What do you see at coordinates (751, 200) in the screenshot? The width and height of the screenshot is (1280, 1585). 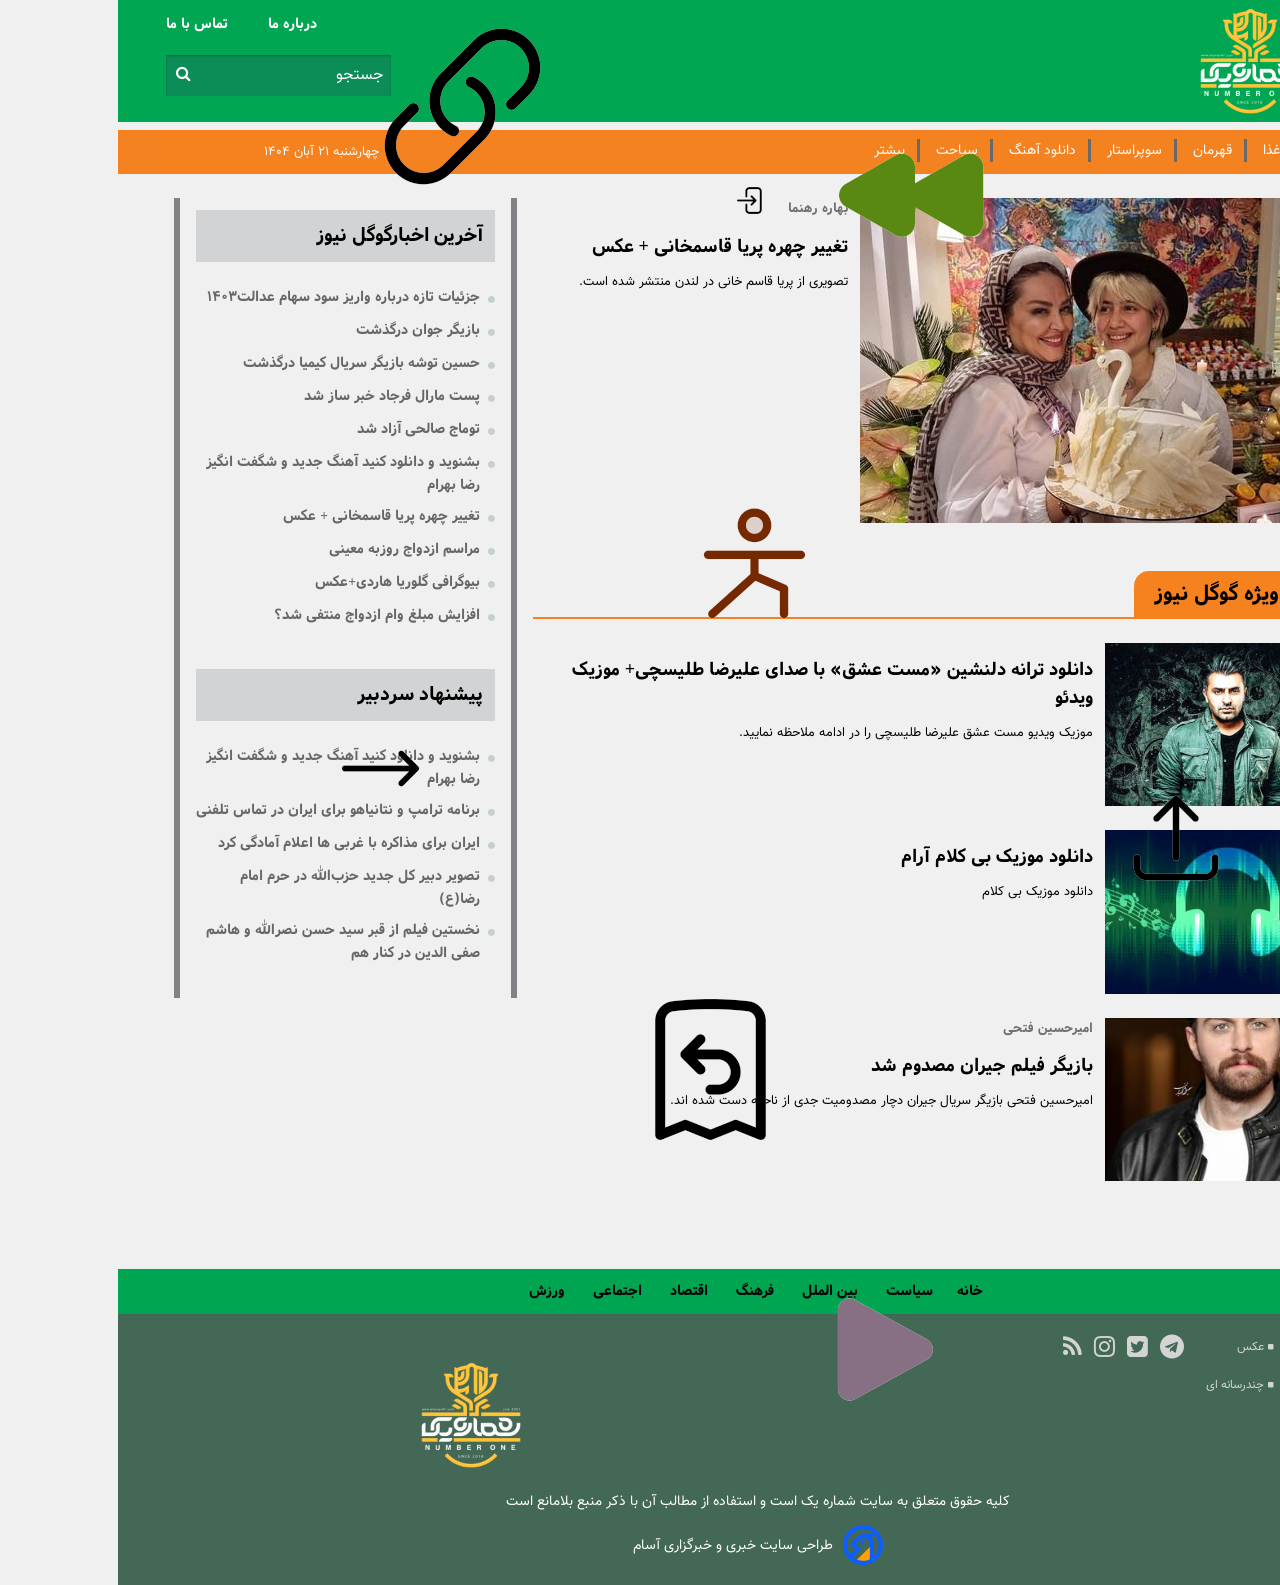 I see `log in to your account` at bounding box center [751, 200].